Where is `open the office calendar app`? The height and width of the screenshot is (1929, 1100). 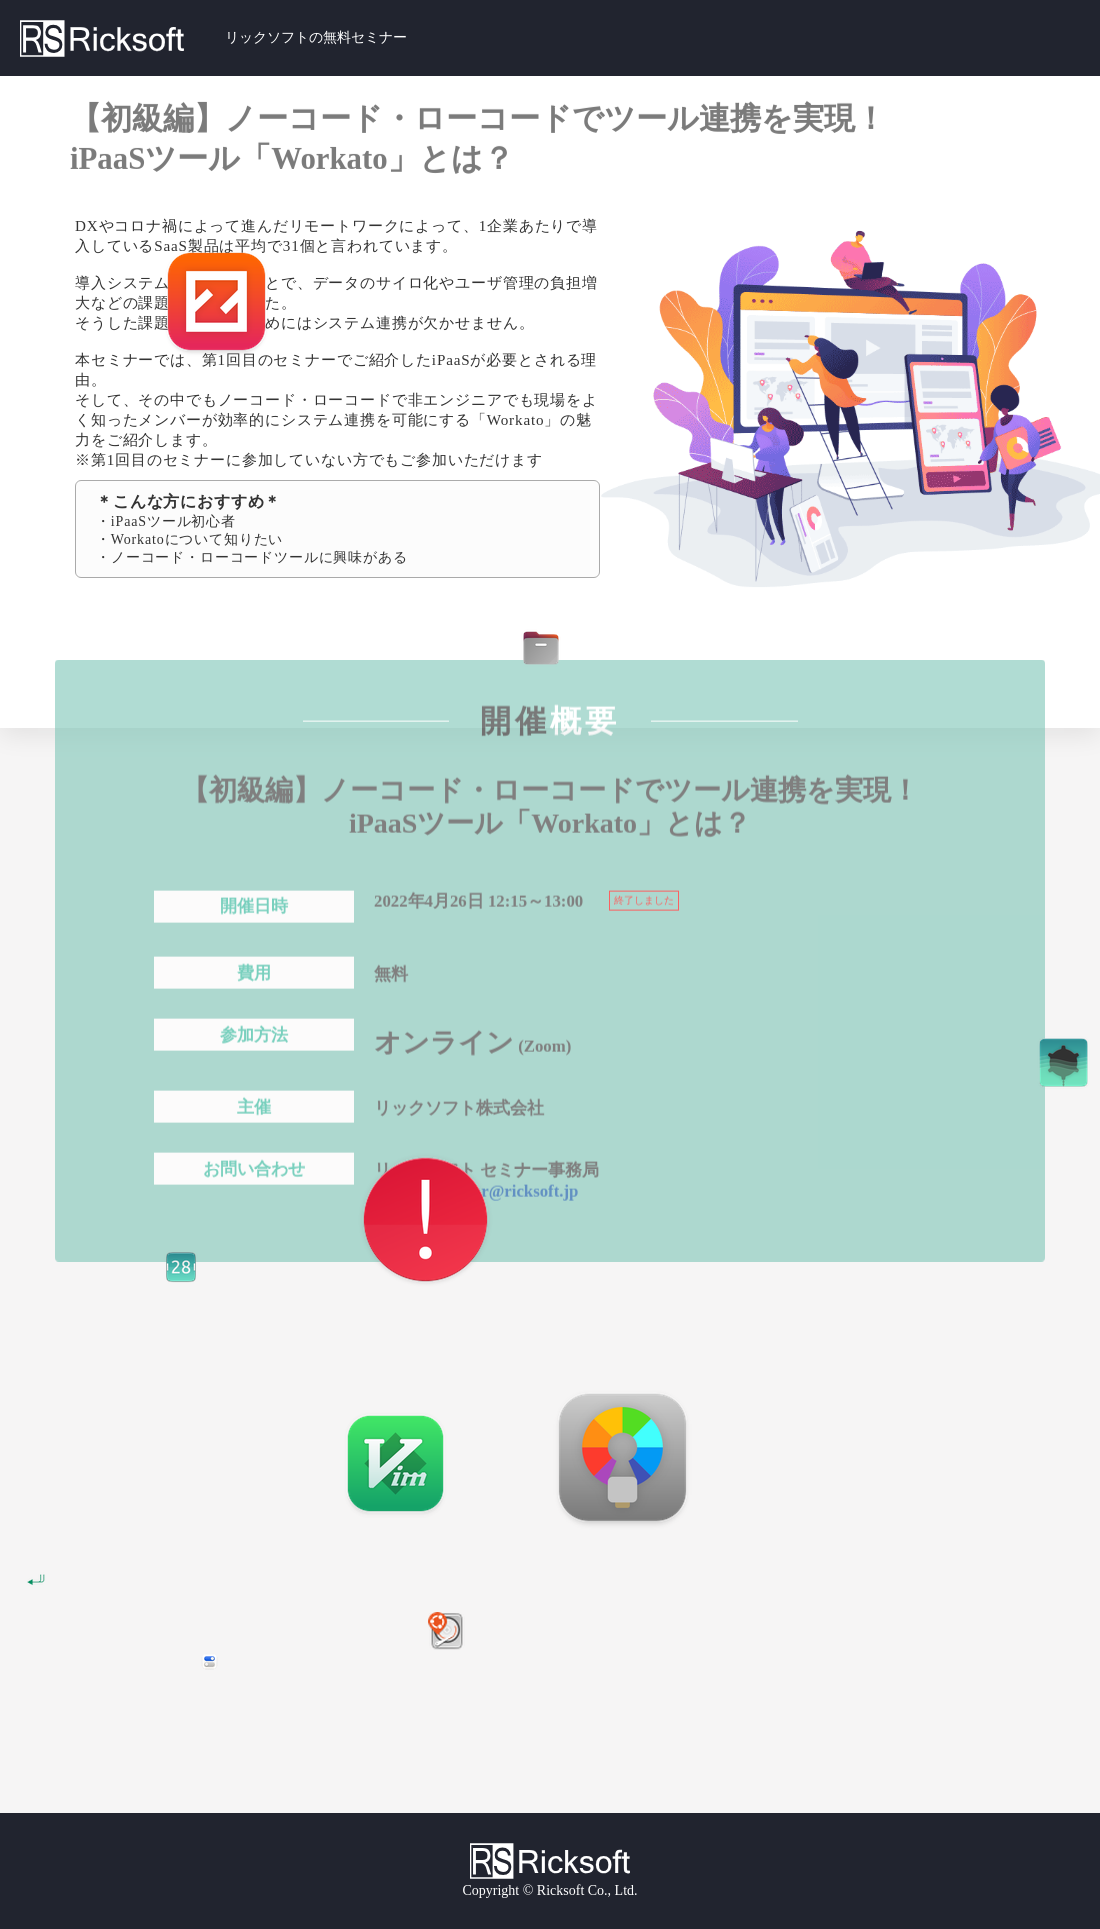 open the office calendar app is located at coordinates (181, 1267).